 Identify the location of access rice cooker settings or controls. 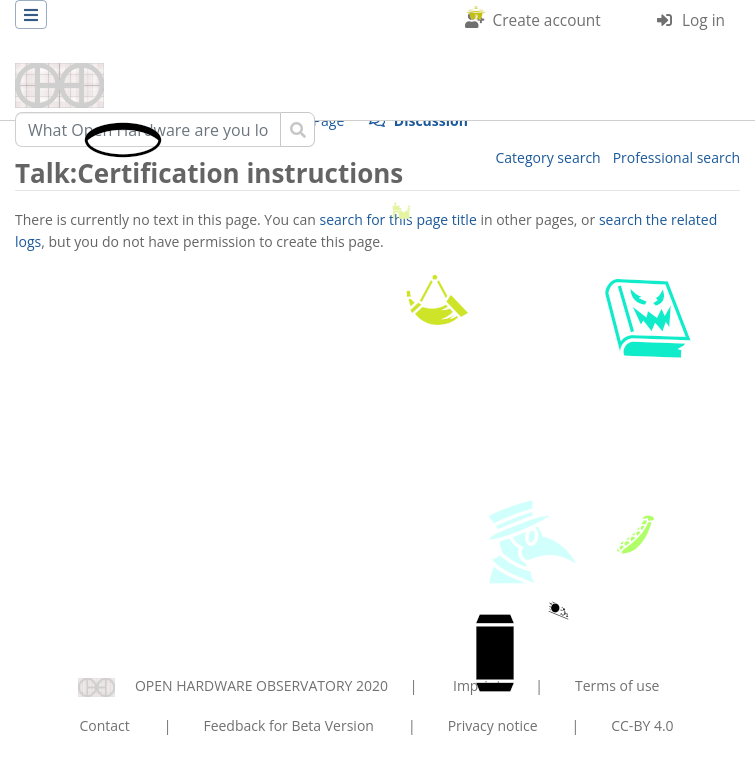
(476, 12).